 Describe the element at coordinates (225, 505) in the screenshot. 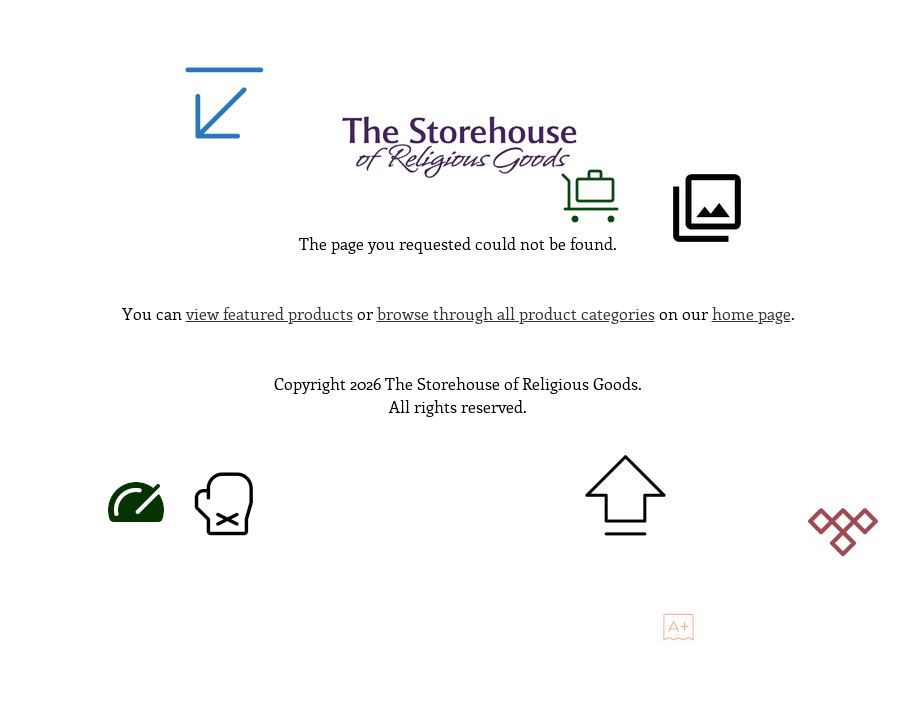

I see `access boxing or combat sports content` at that location.